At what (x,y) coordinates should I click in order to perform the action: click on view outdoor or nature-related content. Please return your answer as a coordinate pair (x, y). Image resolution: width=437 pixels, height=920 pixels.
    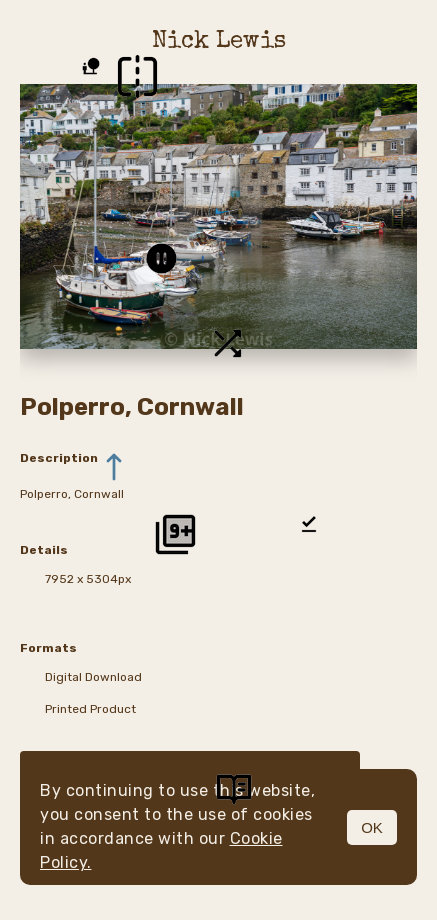
    Looking at the image, I should click on (91, 66).